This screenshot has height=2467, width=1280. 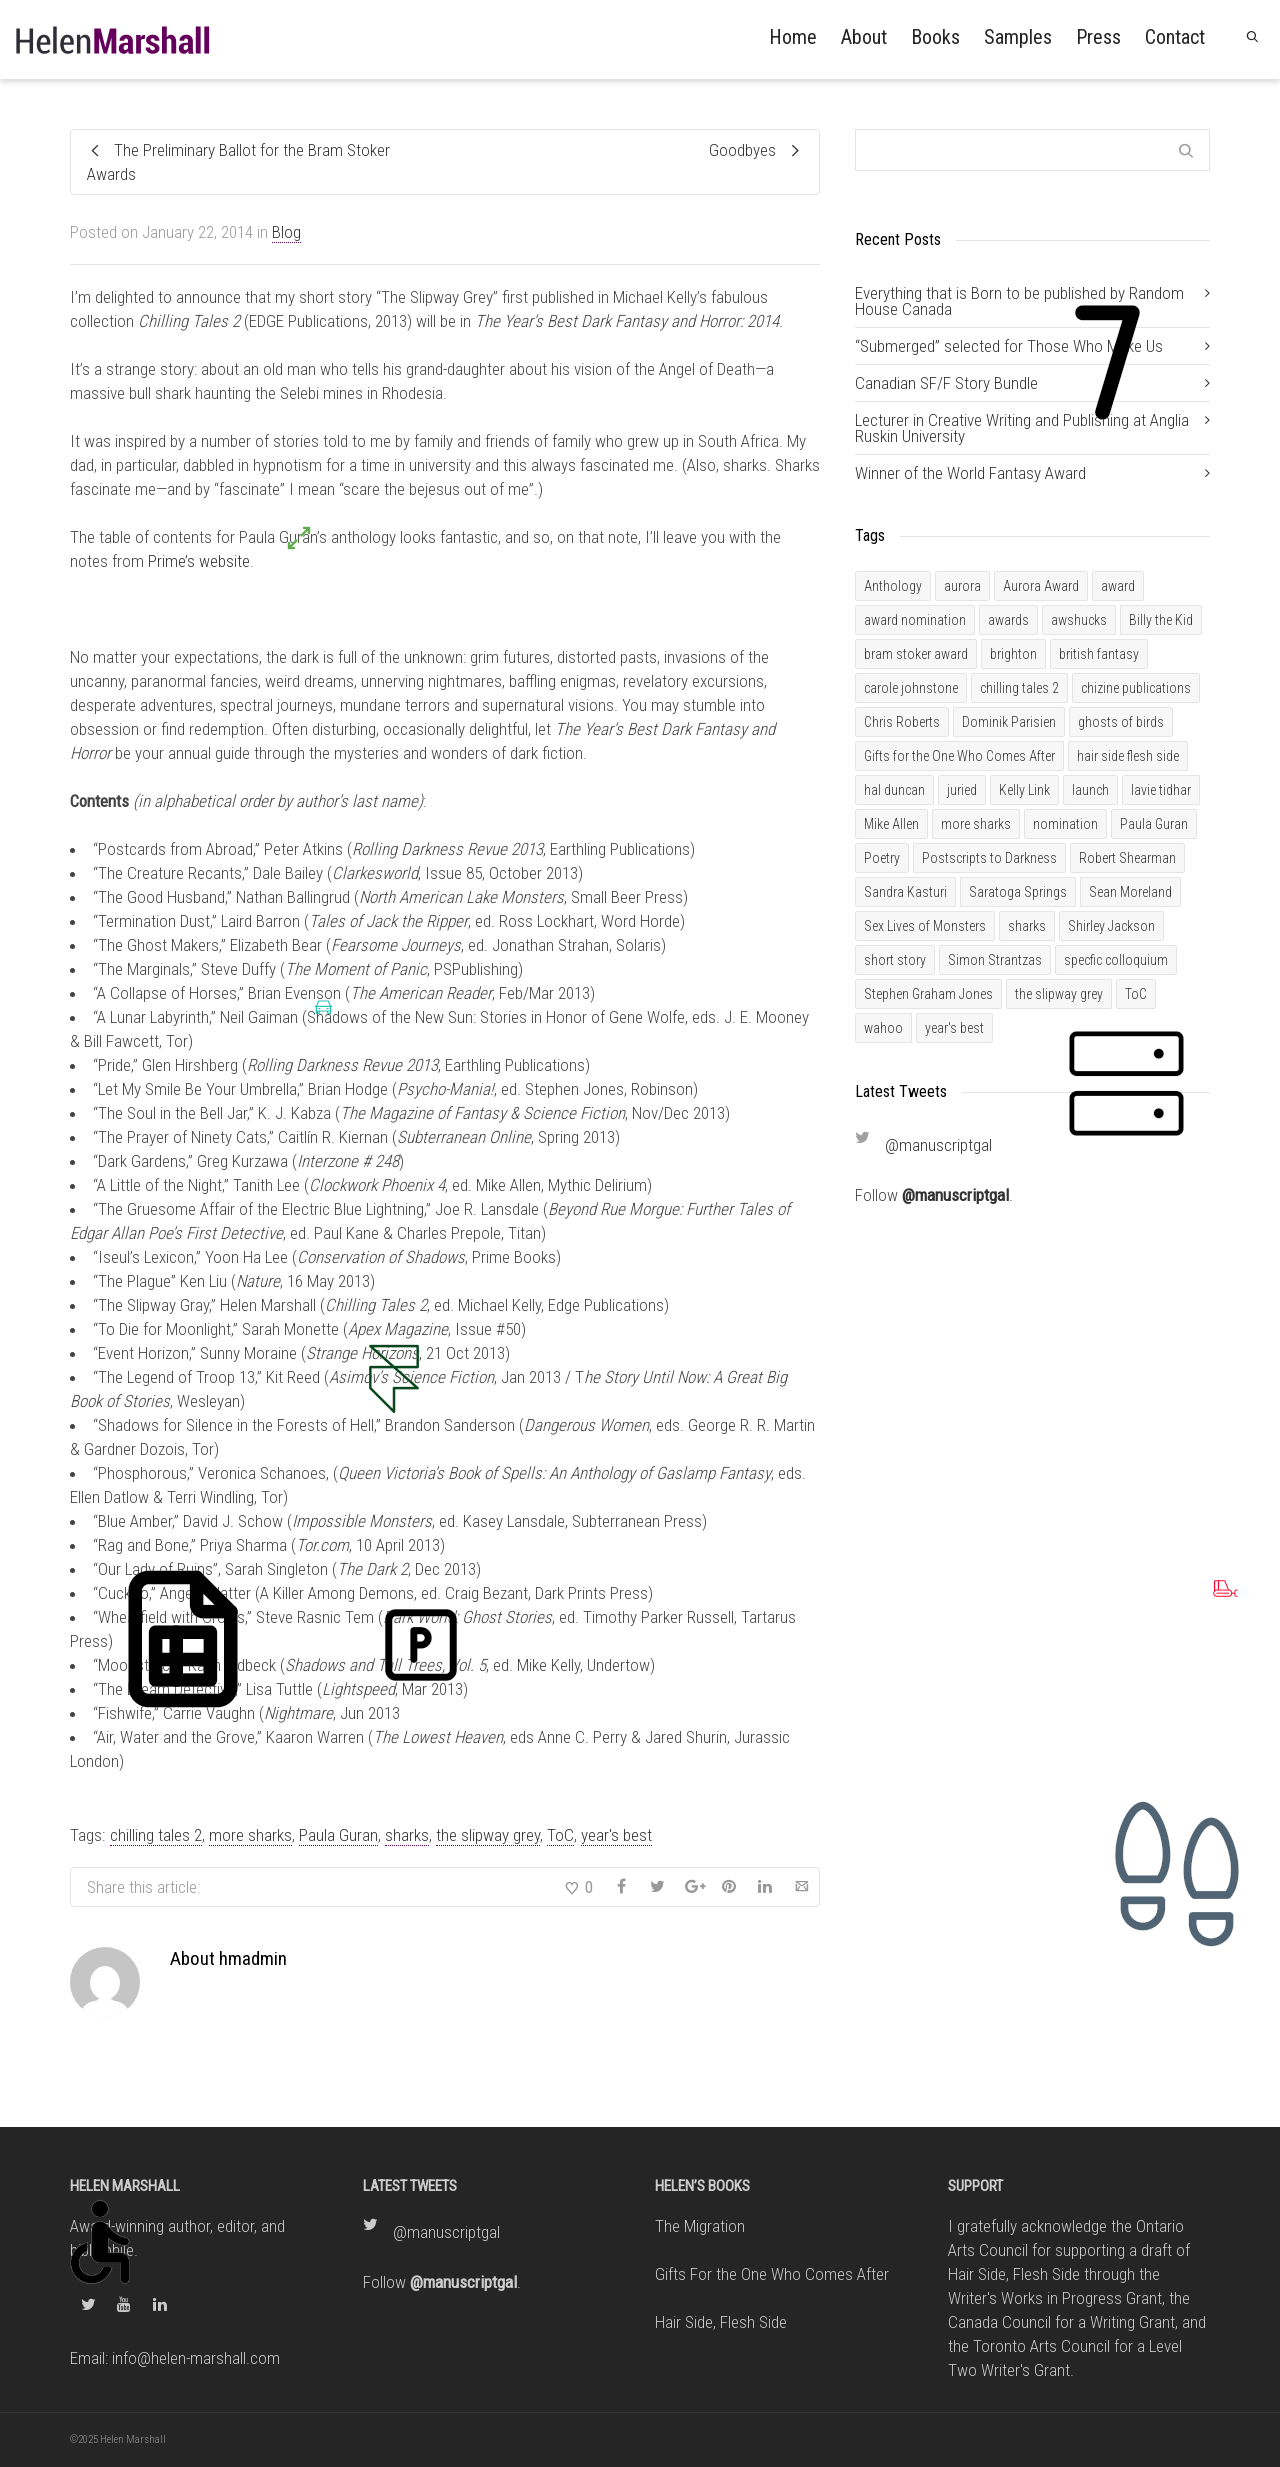 What do you see at coordinates (1177, 1874) in the screenshot?
I see `view step count or walking activity` at bounding box center [1177, 1874].